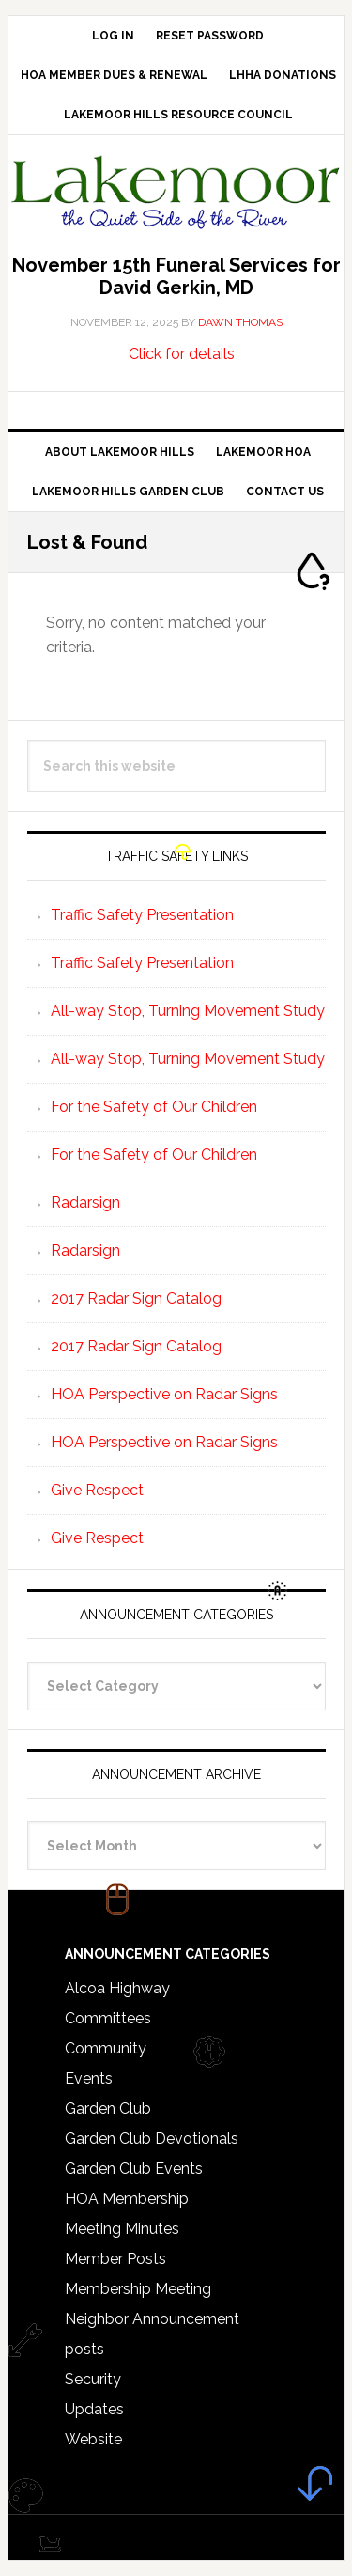 This screenshot has width=352, height=2576. What do you see at coordinates (312, 570) in the screenshot?
I see `check water quality or status` at bounding box center [312, 570].